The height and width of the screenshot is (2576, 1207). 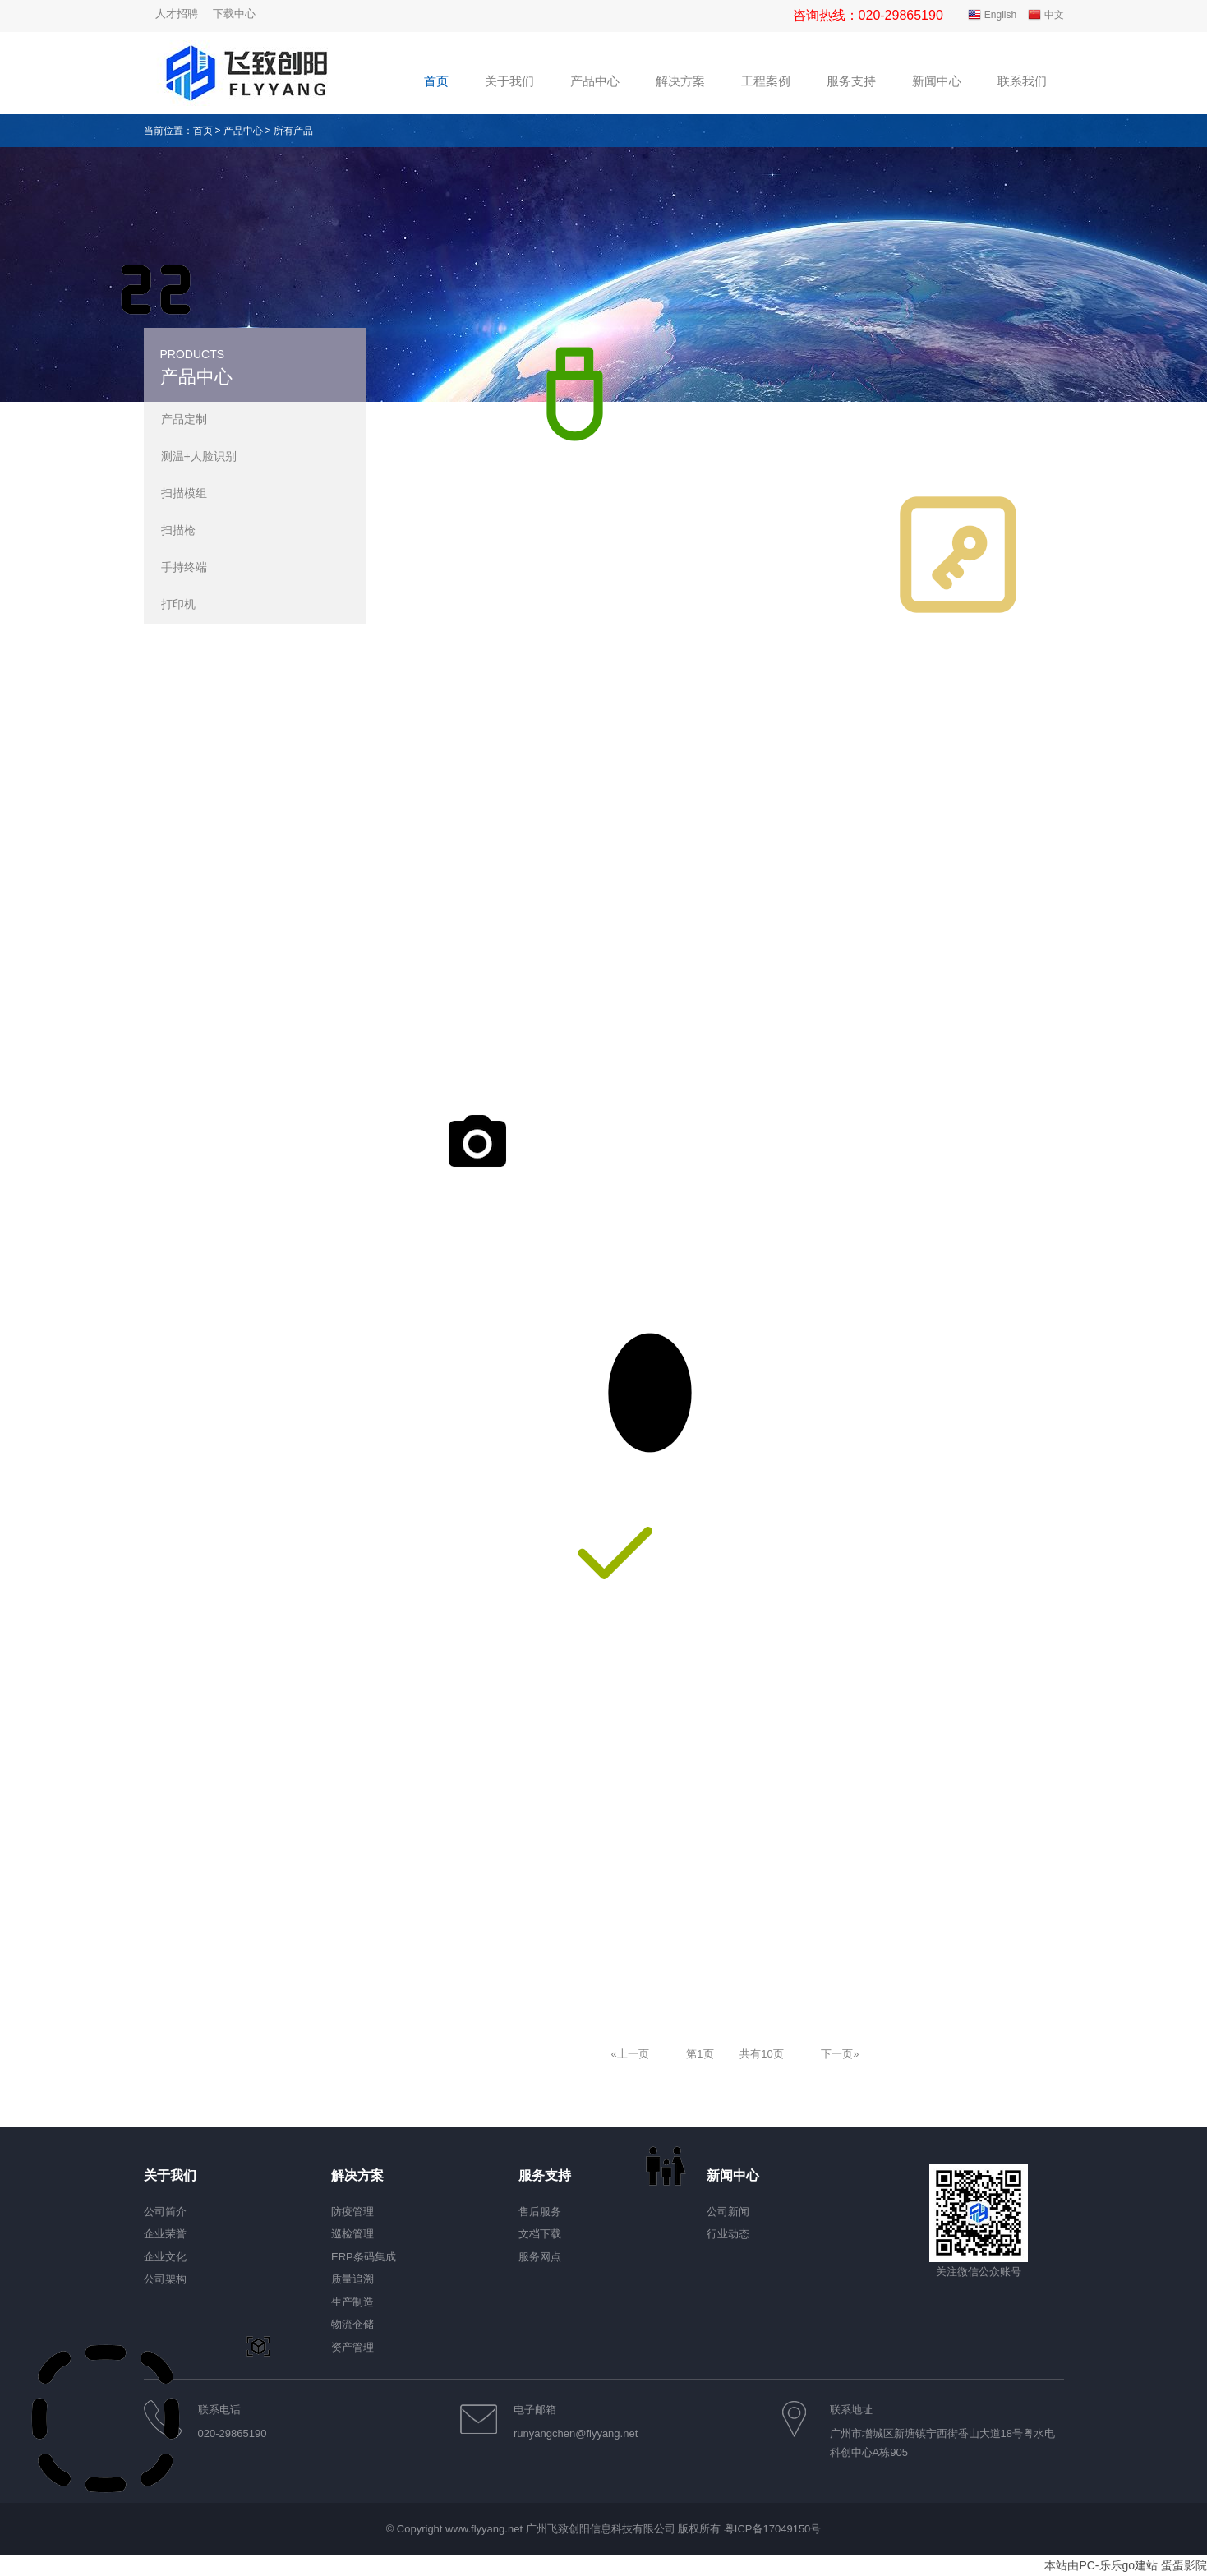 I want to click on scan or capture a 3D object, so click(x=258, y=2346).